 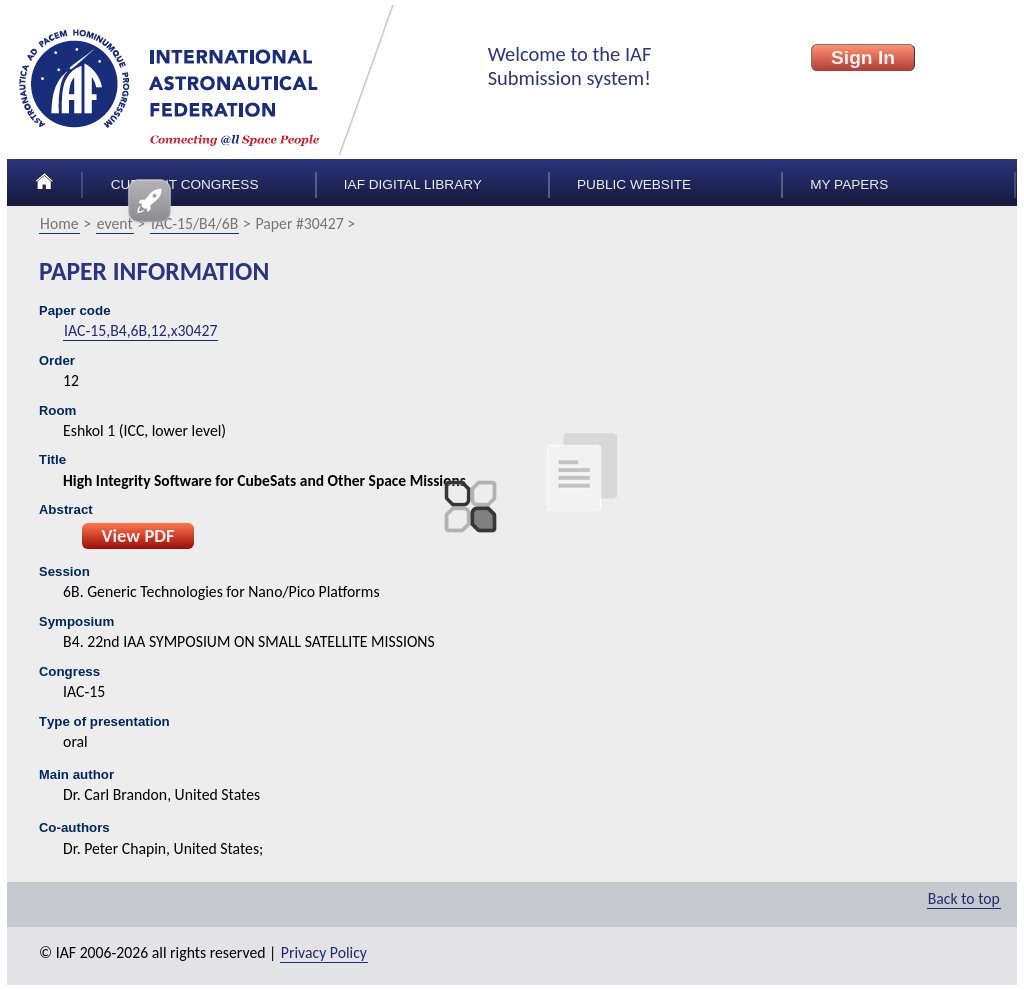 I want to click on indicates a folder contains documents, so click(x=582, y=472).